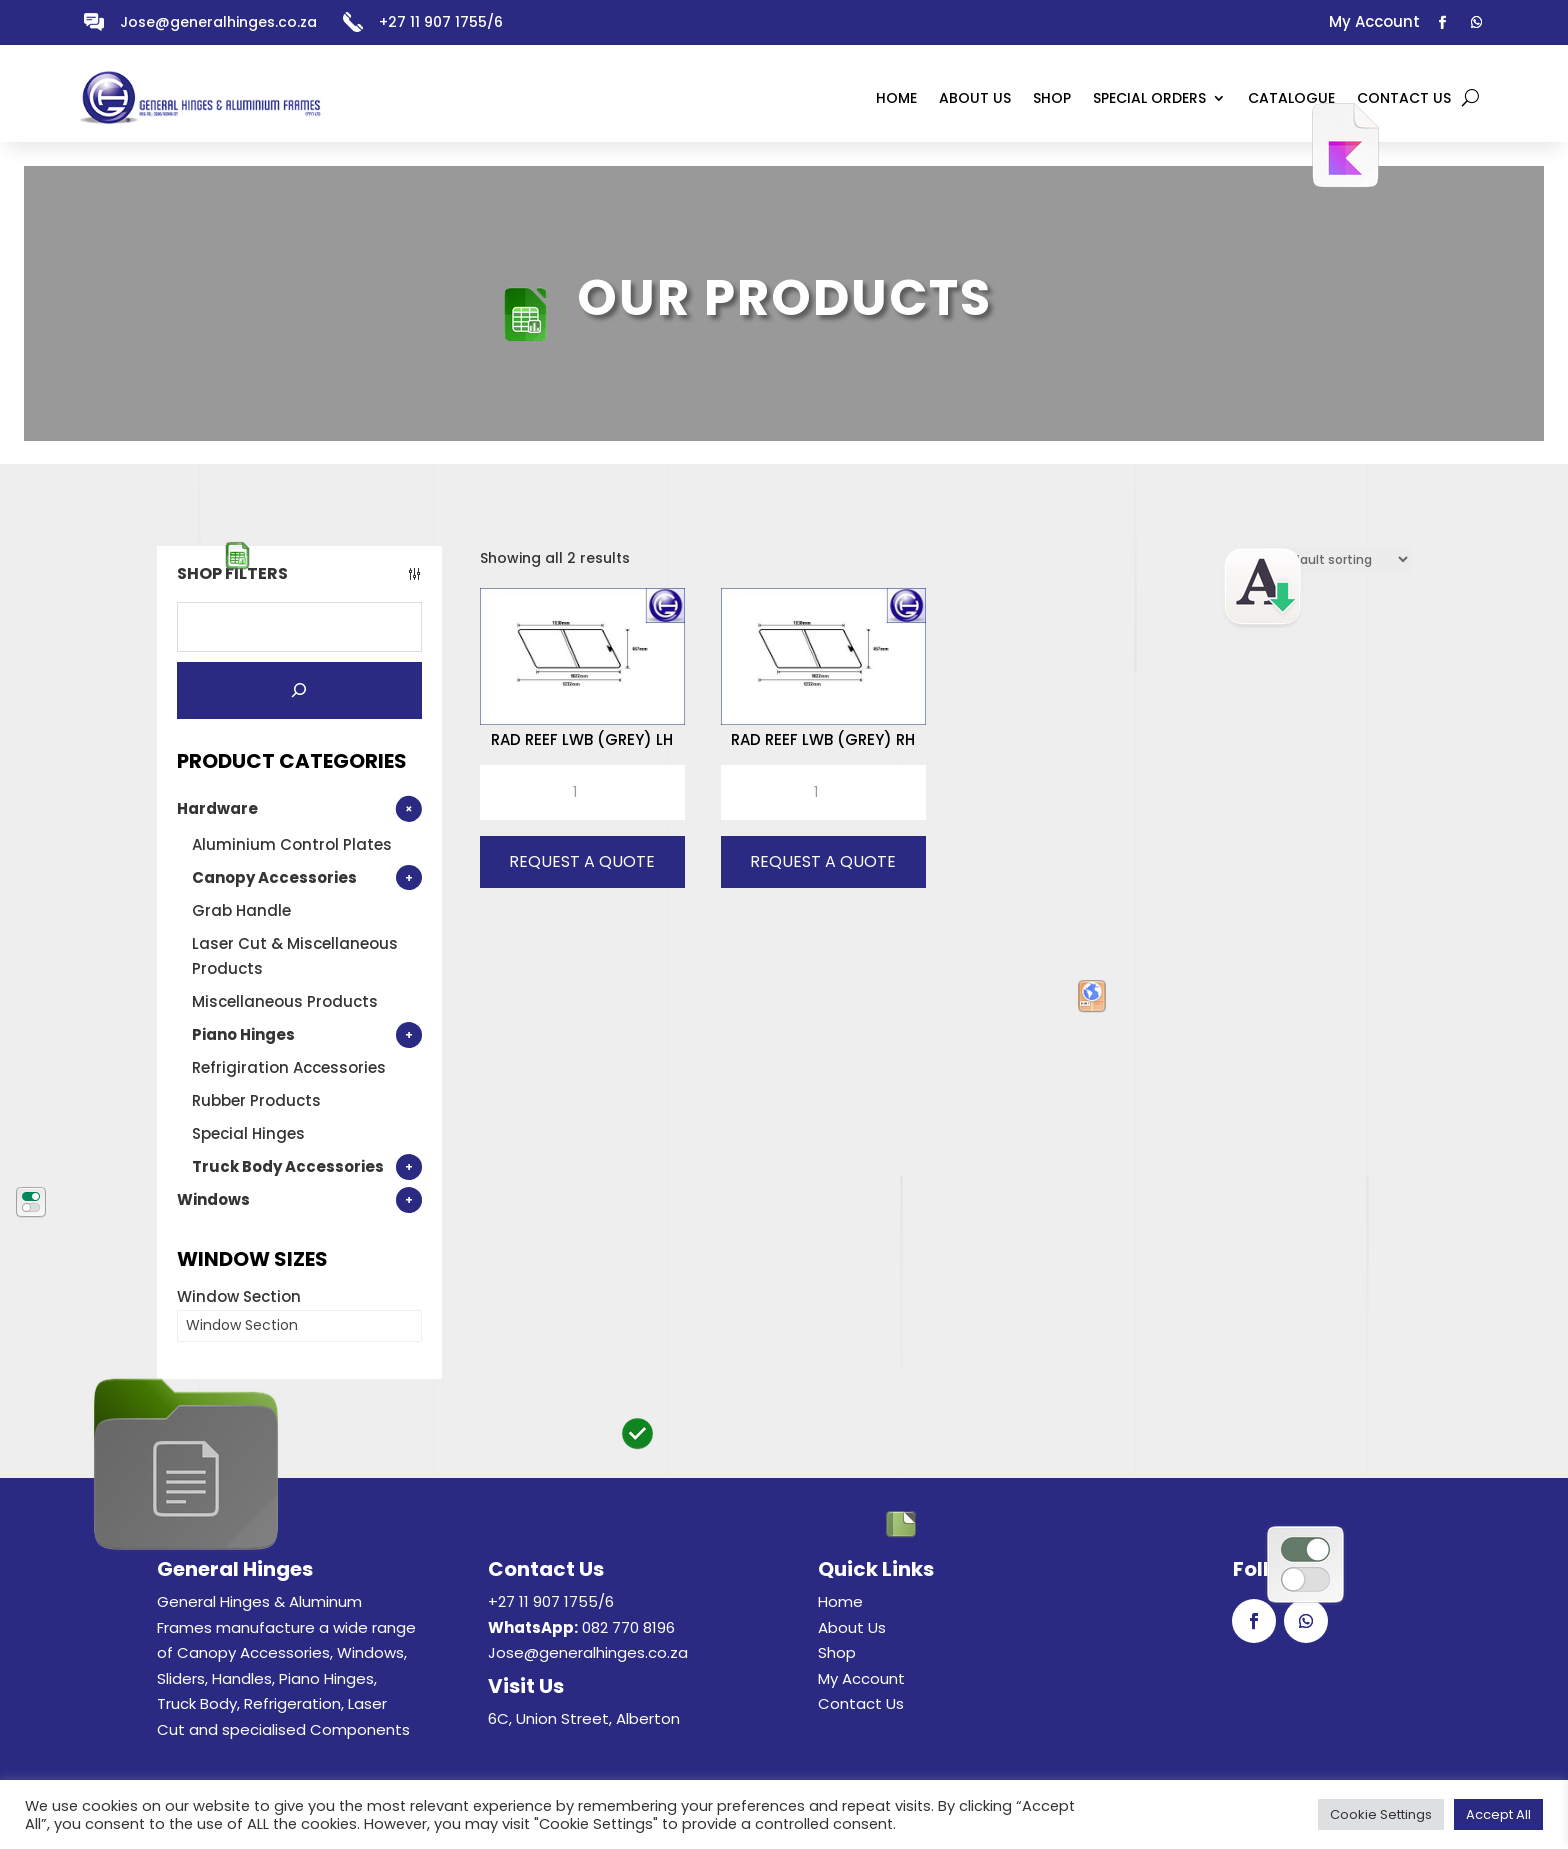 The height and width of the screenshot is (1849, 1568). What do you see at coordinates (1305, 1564) in the screenshot?
I see `open gnome tweaks application` at bounding box center [1305, 1564].